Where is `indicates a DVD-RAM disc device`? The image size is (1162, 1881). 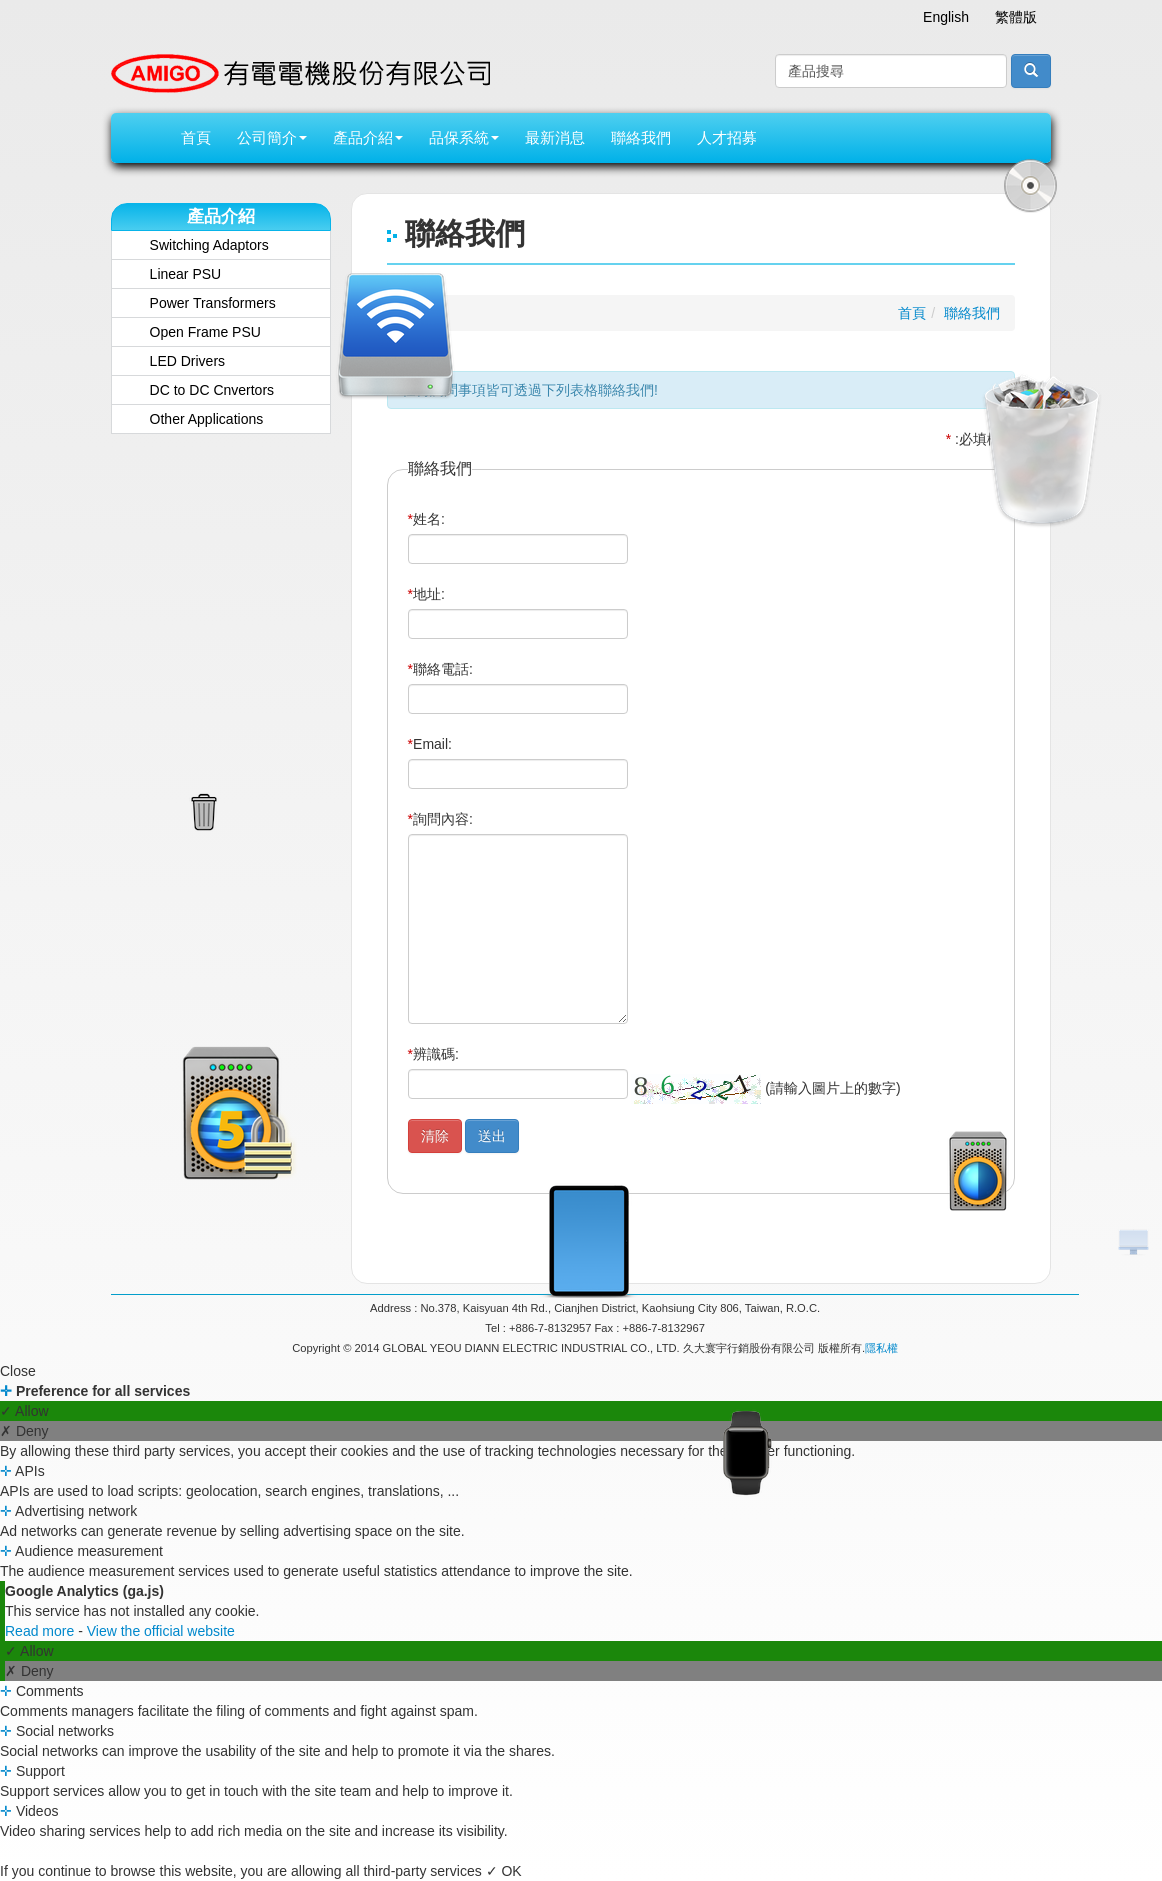
indicates a DVD-RAM disc device is located at coordinates (1030, 185).